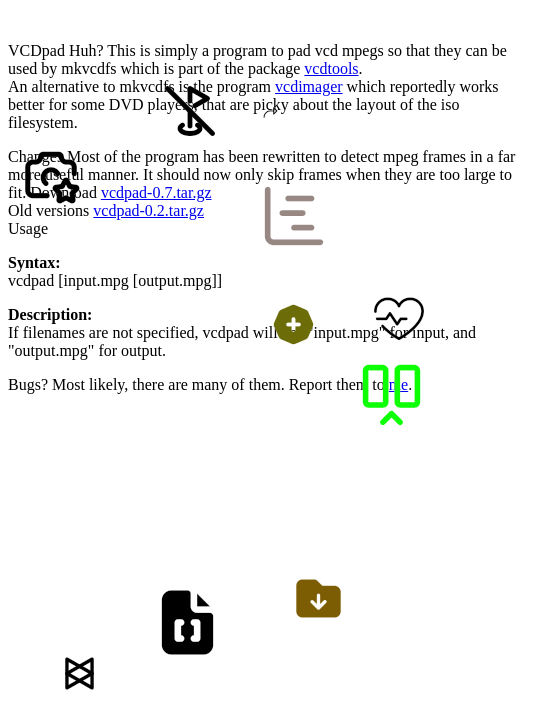 This screenshot has width=534, height=720. I want to click on view project timeline or schedule, so click(294, 216).